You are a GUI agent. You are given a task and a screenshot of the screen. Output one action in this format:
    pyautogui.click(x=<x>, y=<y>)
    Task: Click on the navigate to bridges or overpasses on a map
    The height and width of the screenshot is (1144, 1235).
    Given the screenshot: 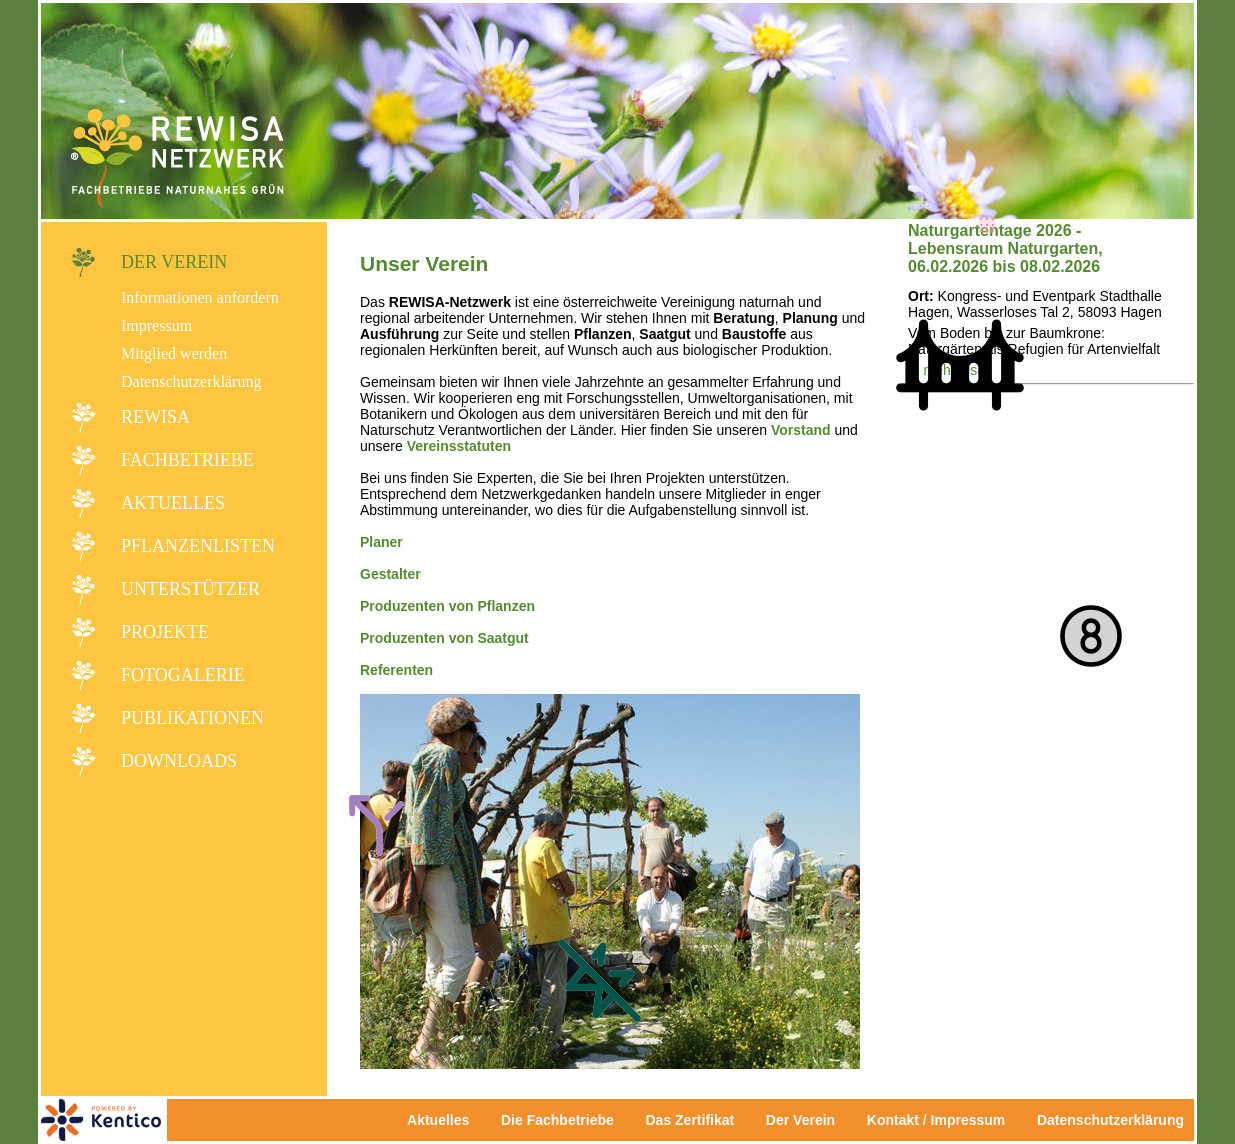 What is the action you would take?
    pyautogui.click(x=960, y=365)
    